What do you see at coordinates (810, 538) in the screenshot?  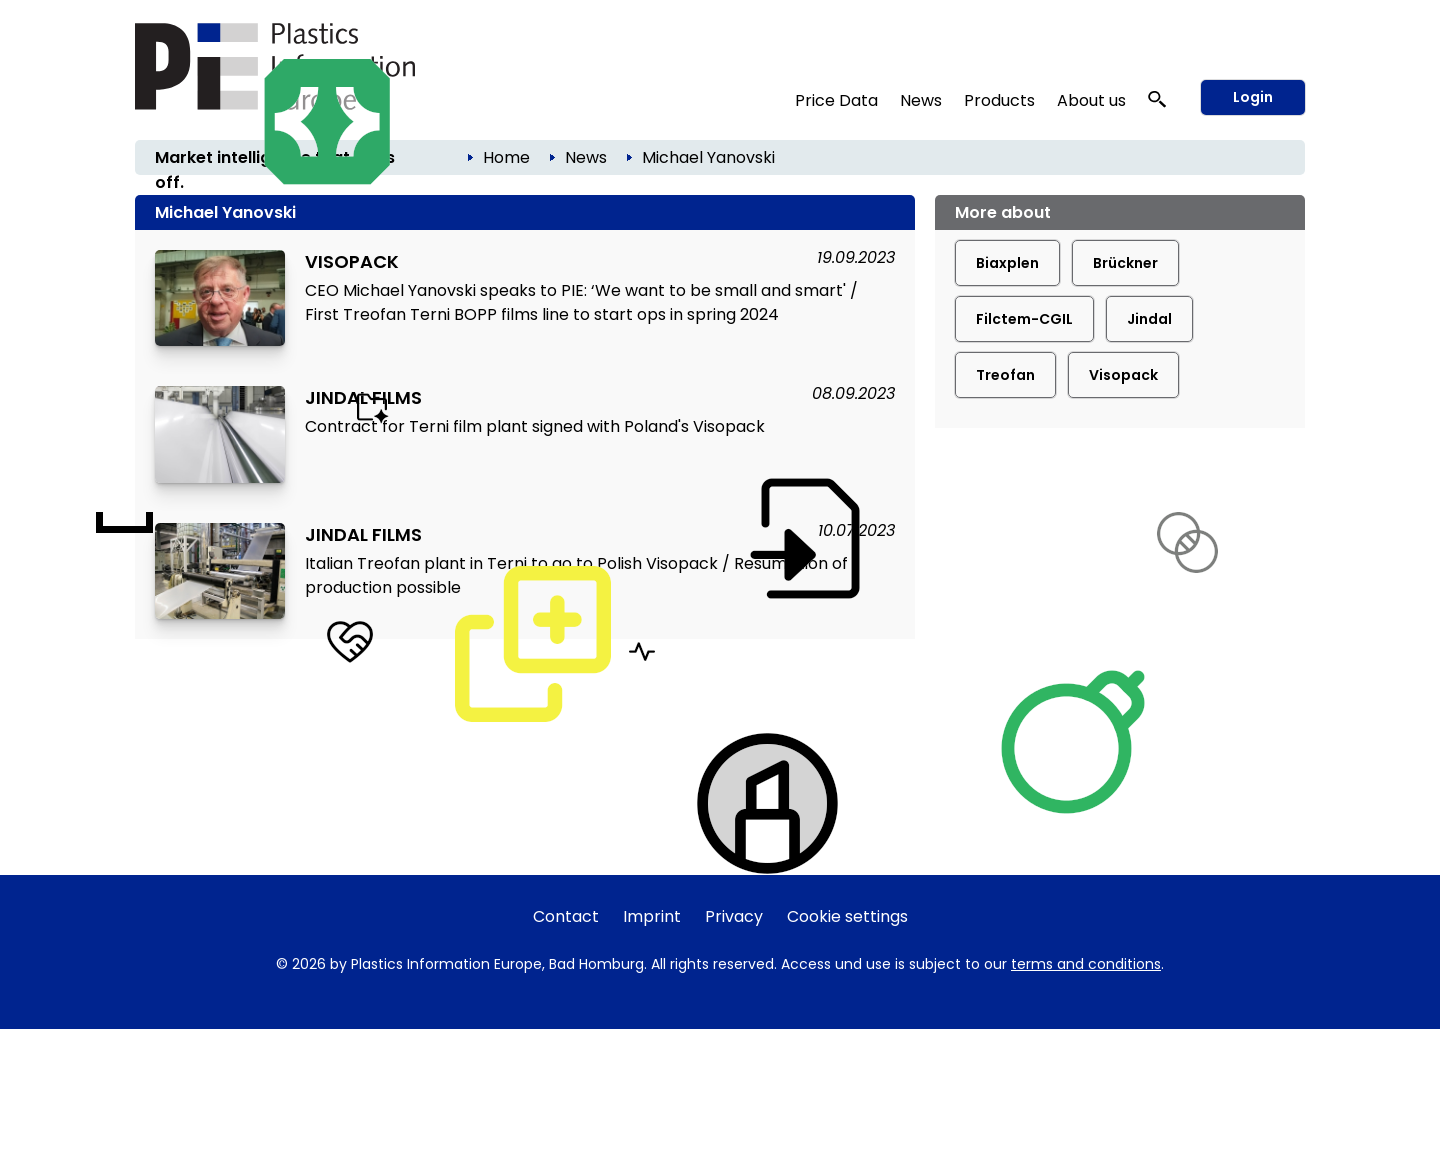 I see `indicates a file has been moved to another location` at bounding box center [810, 538].